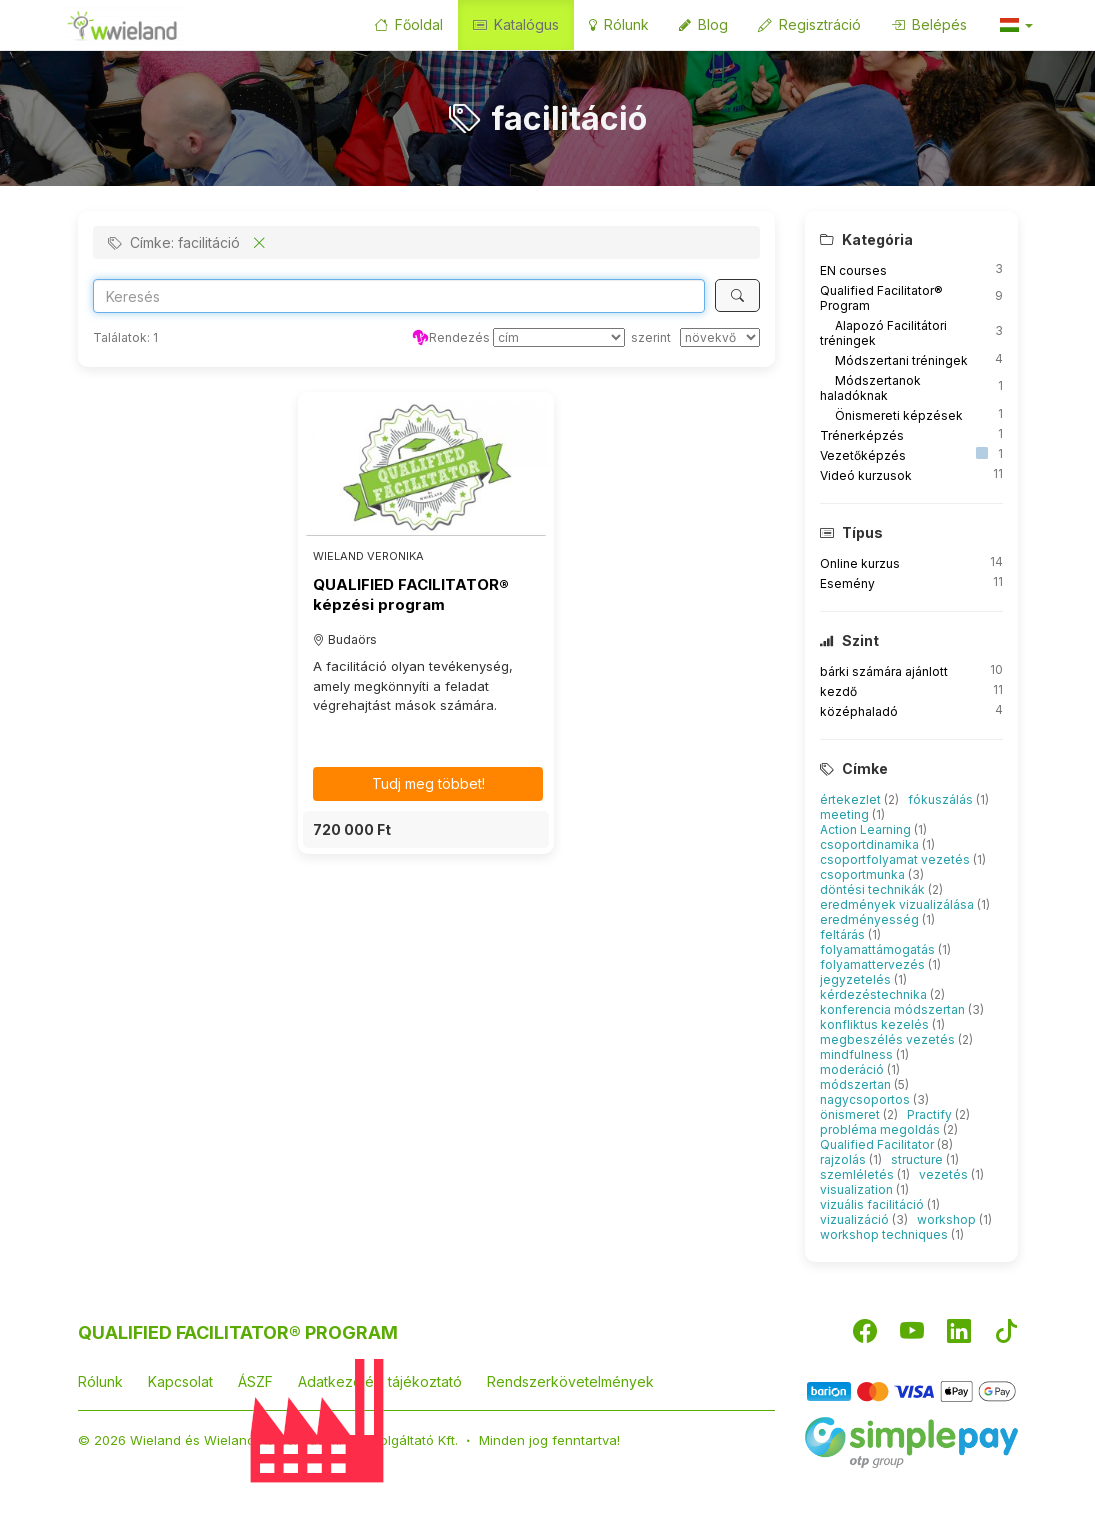 The image size is (1095, 1538). Describe the element at coordinates (420, 337) in the screenshot. I see `select mushroom ingredient` at that location.